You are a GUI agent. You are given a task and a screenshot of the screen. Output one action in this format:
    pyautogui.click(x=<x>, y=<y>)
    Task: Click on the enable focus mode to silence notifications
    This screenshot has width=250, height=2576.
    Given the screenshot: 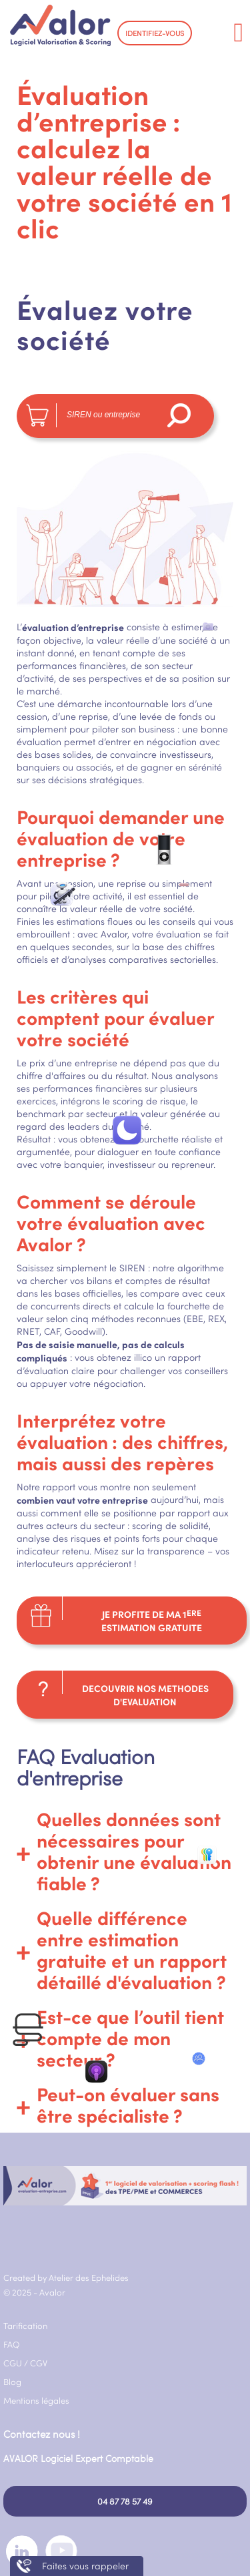 What is the action you would take?
    pyautogui.click(x=127, y=1130)
    